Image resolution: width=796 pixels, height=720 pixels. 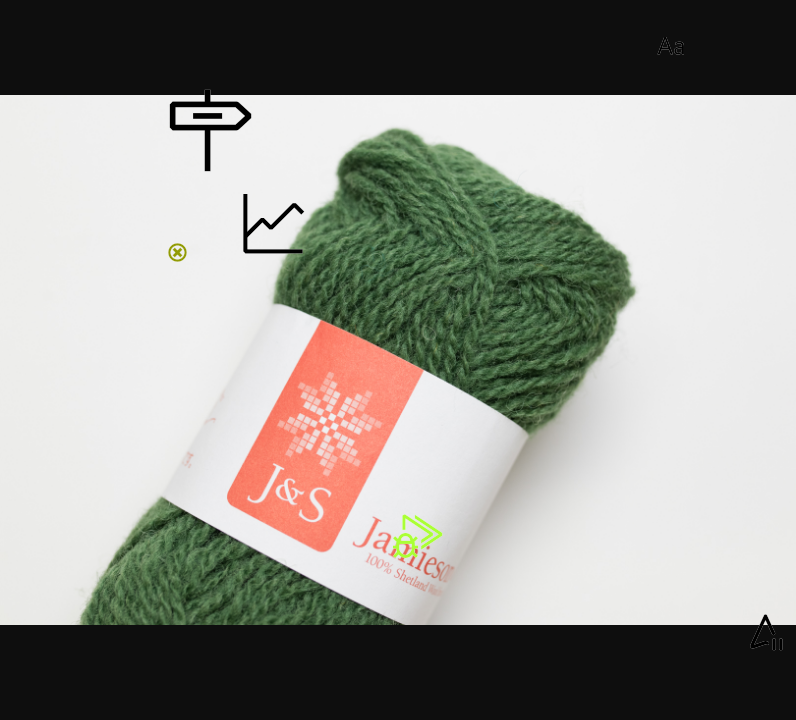 What do you see at coordinates (177, 252) in the screenshot?
I see `indicates an error or failed operation` at bounding box center [177, 252].